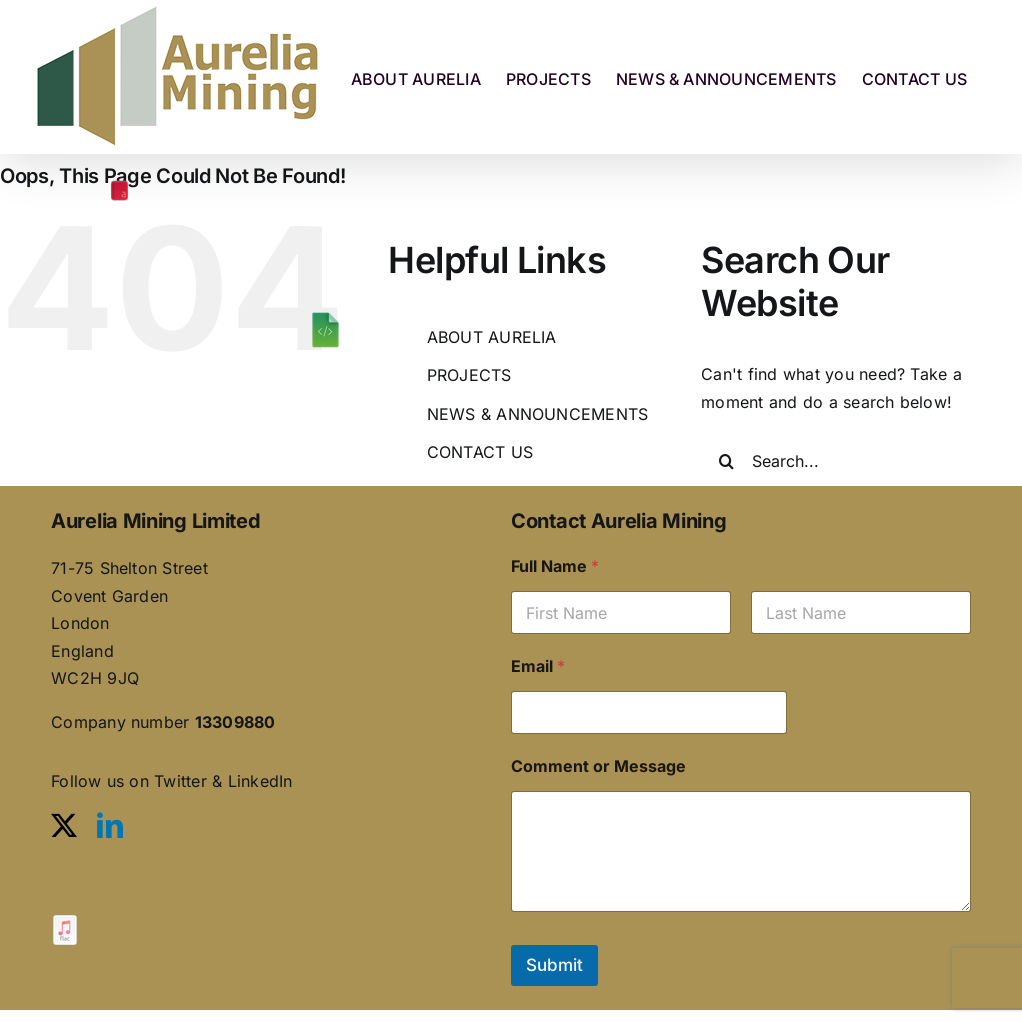 This screenshot has width=1022, height=1022. Describe the element at coordinates (65, 930) in the screenshot. I see `a FLAC audio file` at that location.